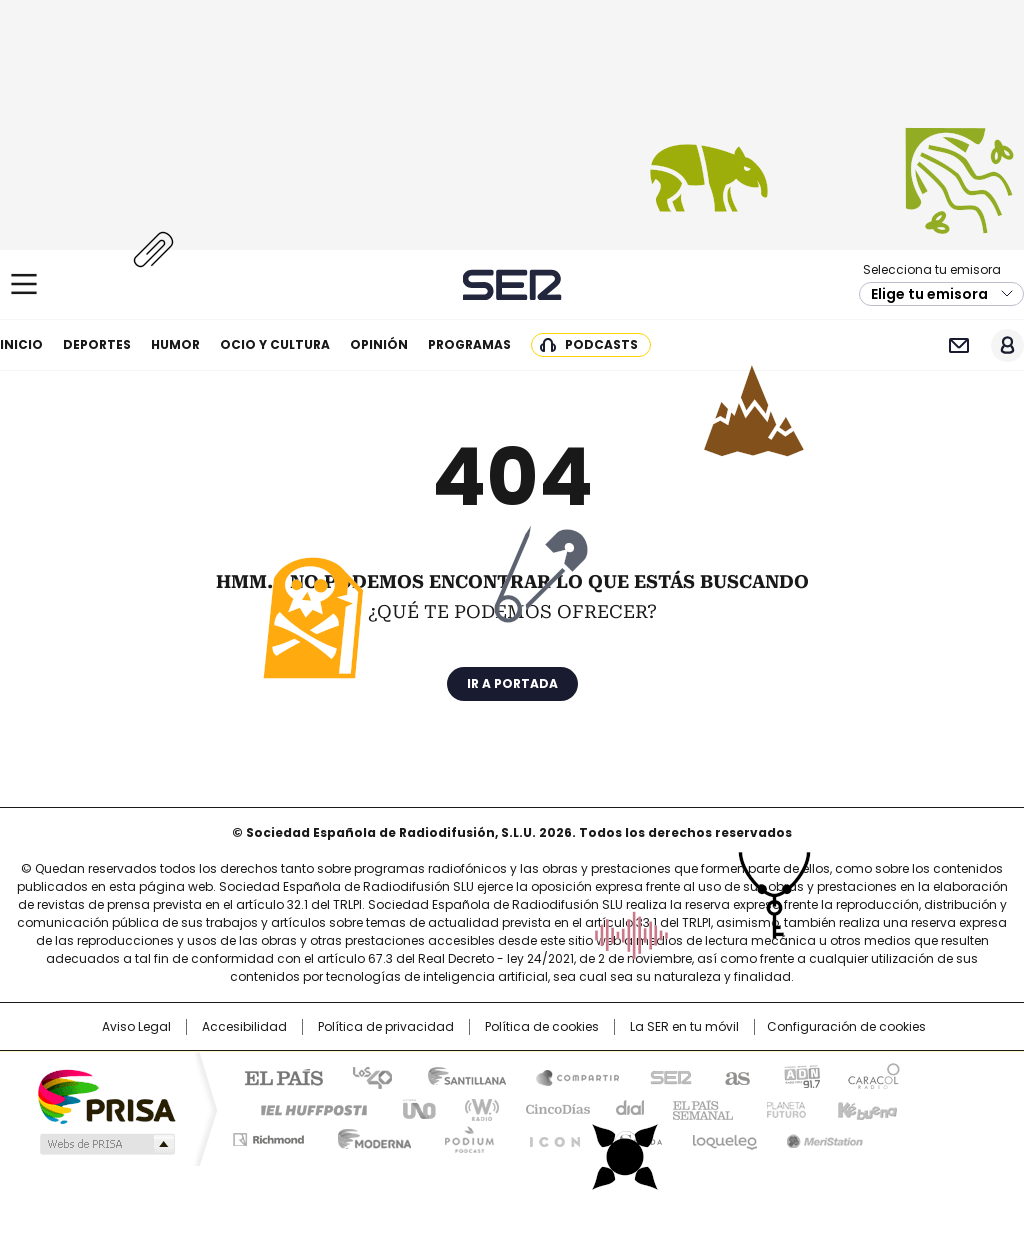 Image resolution: width=1024 pixels, height=1250 pixels. Describe the element at coordinates (774, 895) in the screenshot. I see `decorative key item or accessory in a game inventory` at that location.